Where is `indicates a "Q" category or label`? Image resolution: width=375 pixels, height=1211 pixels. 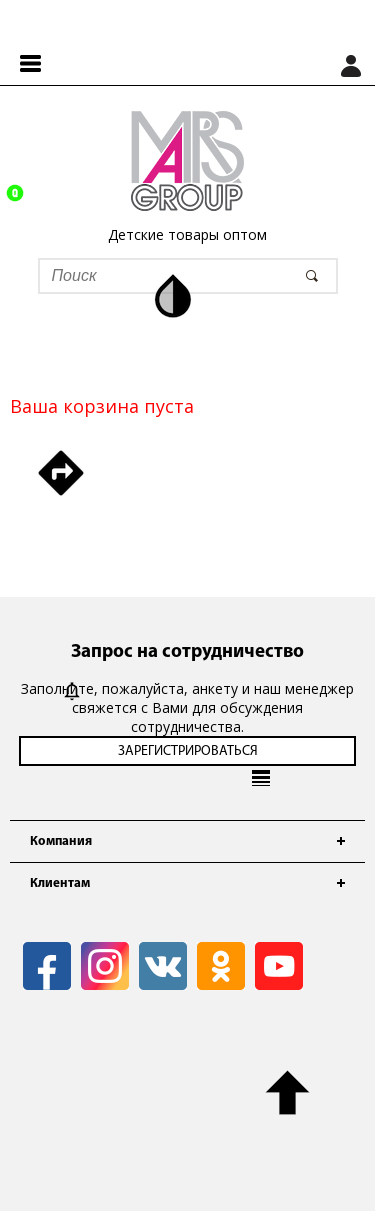
indicates a "Q" category or label is located at coordinates (15, 193).